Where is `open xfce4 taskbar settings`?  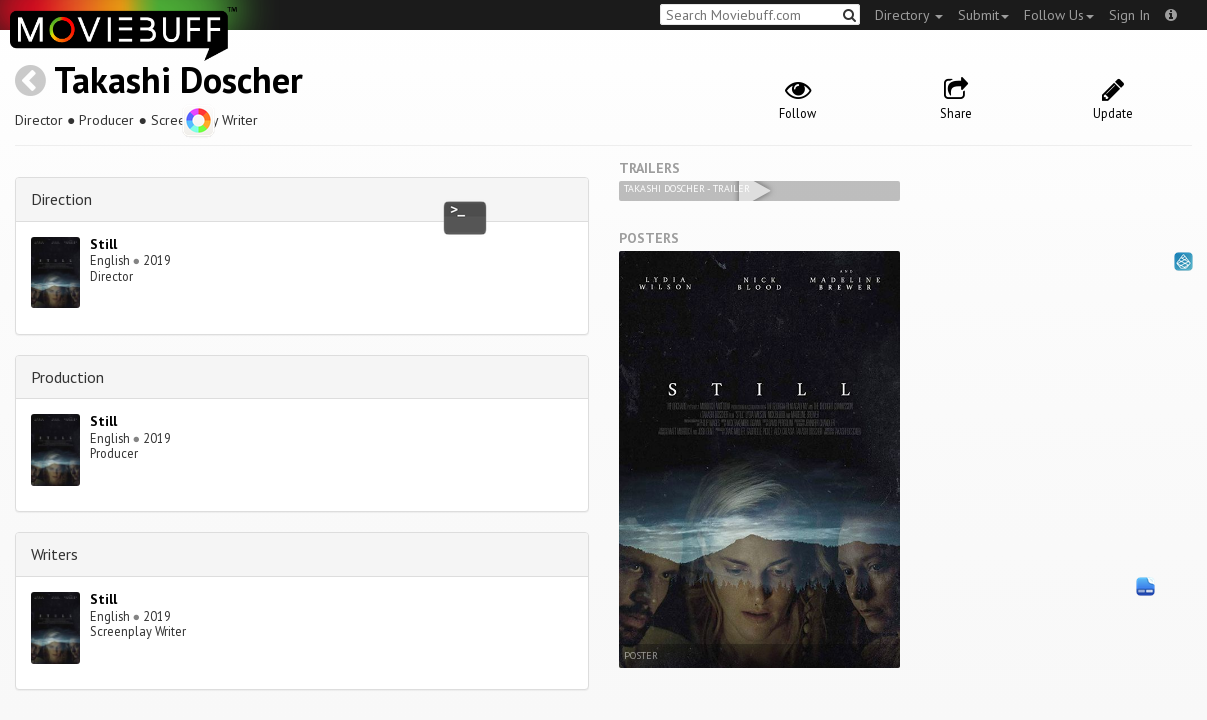 open xfce4 taskbar settings is located at coordinates (1145, 586).